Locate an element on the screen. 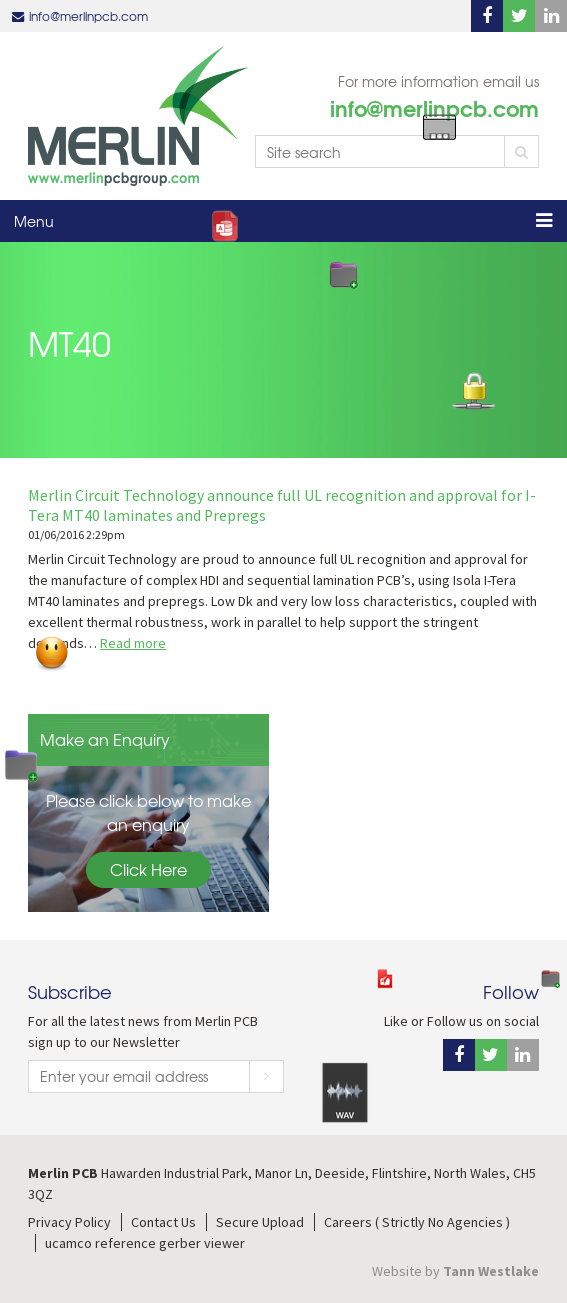 The image size is (567, 1303). a WAV audio file in GarageBand or Logic Pro is located at coordinates (345, 1094).